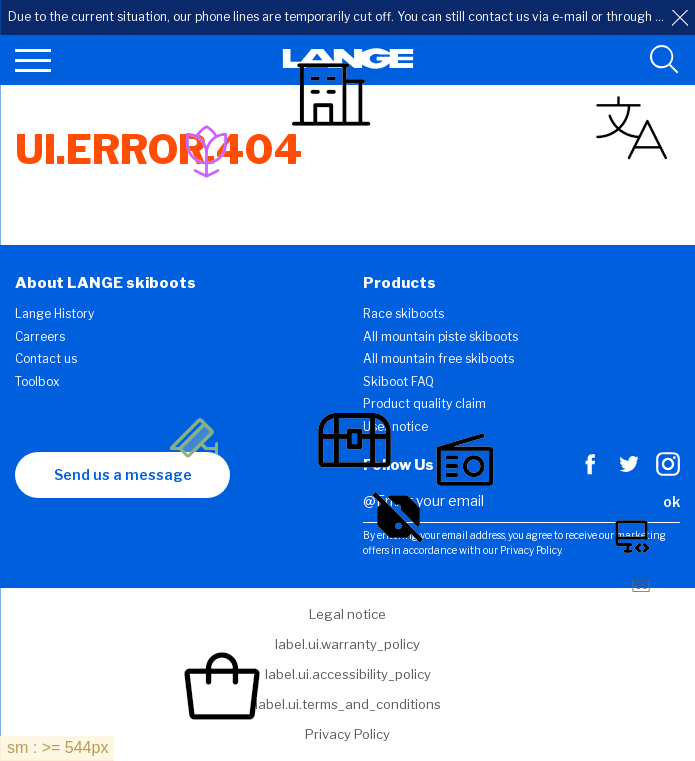 The width and height of the screenshot is (695, 761). I want to click on view office or workplace location, so click(328, 94).